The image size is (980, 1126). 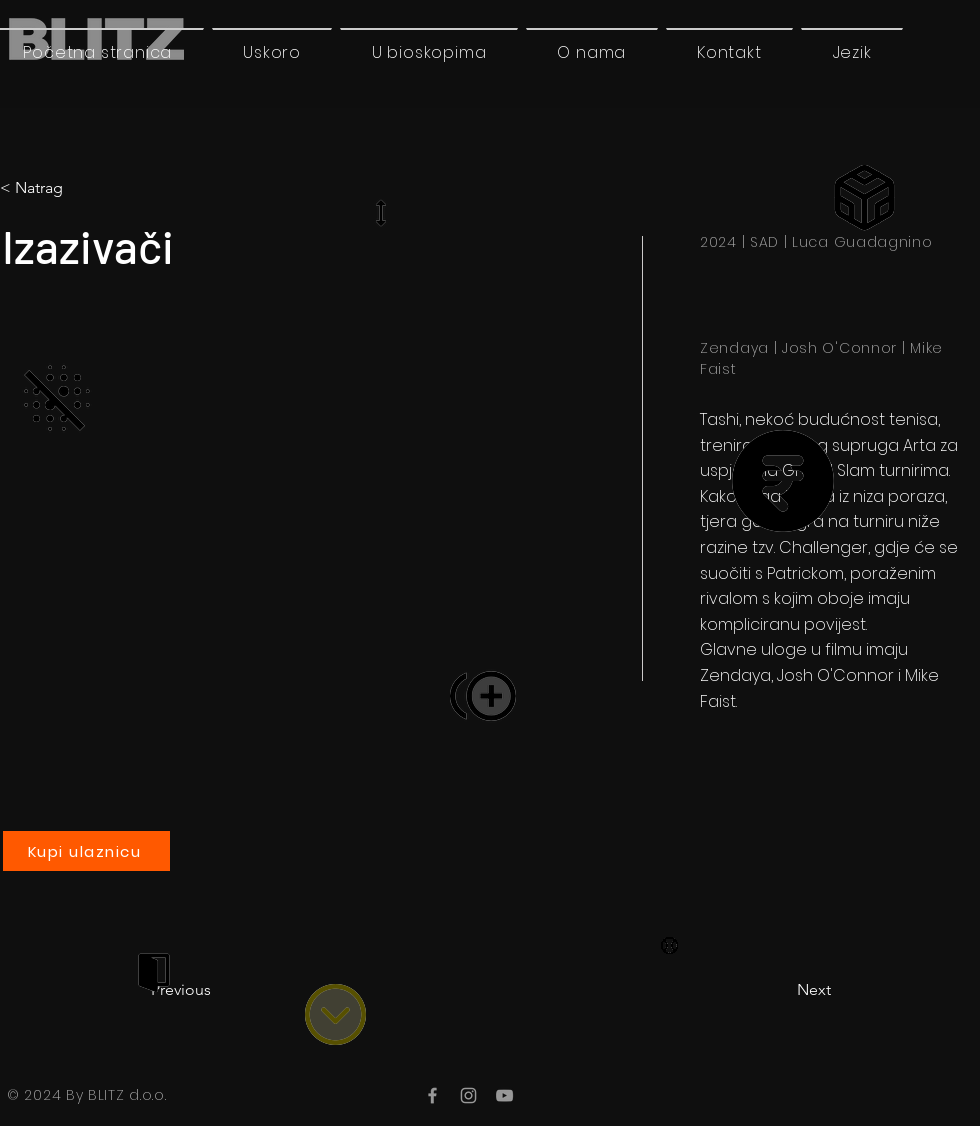 What do you see at coordinates (483, 696) in the screenshot?
I see `add a duplicate control point` at bounding box center [483, 696].